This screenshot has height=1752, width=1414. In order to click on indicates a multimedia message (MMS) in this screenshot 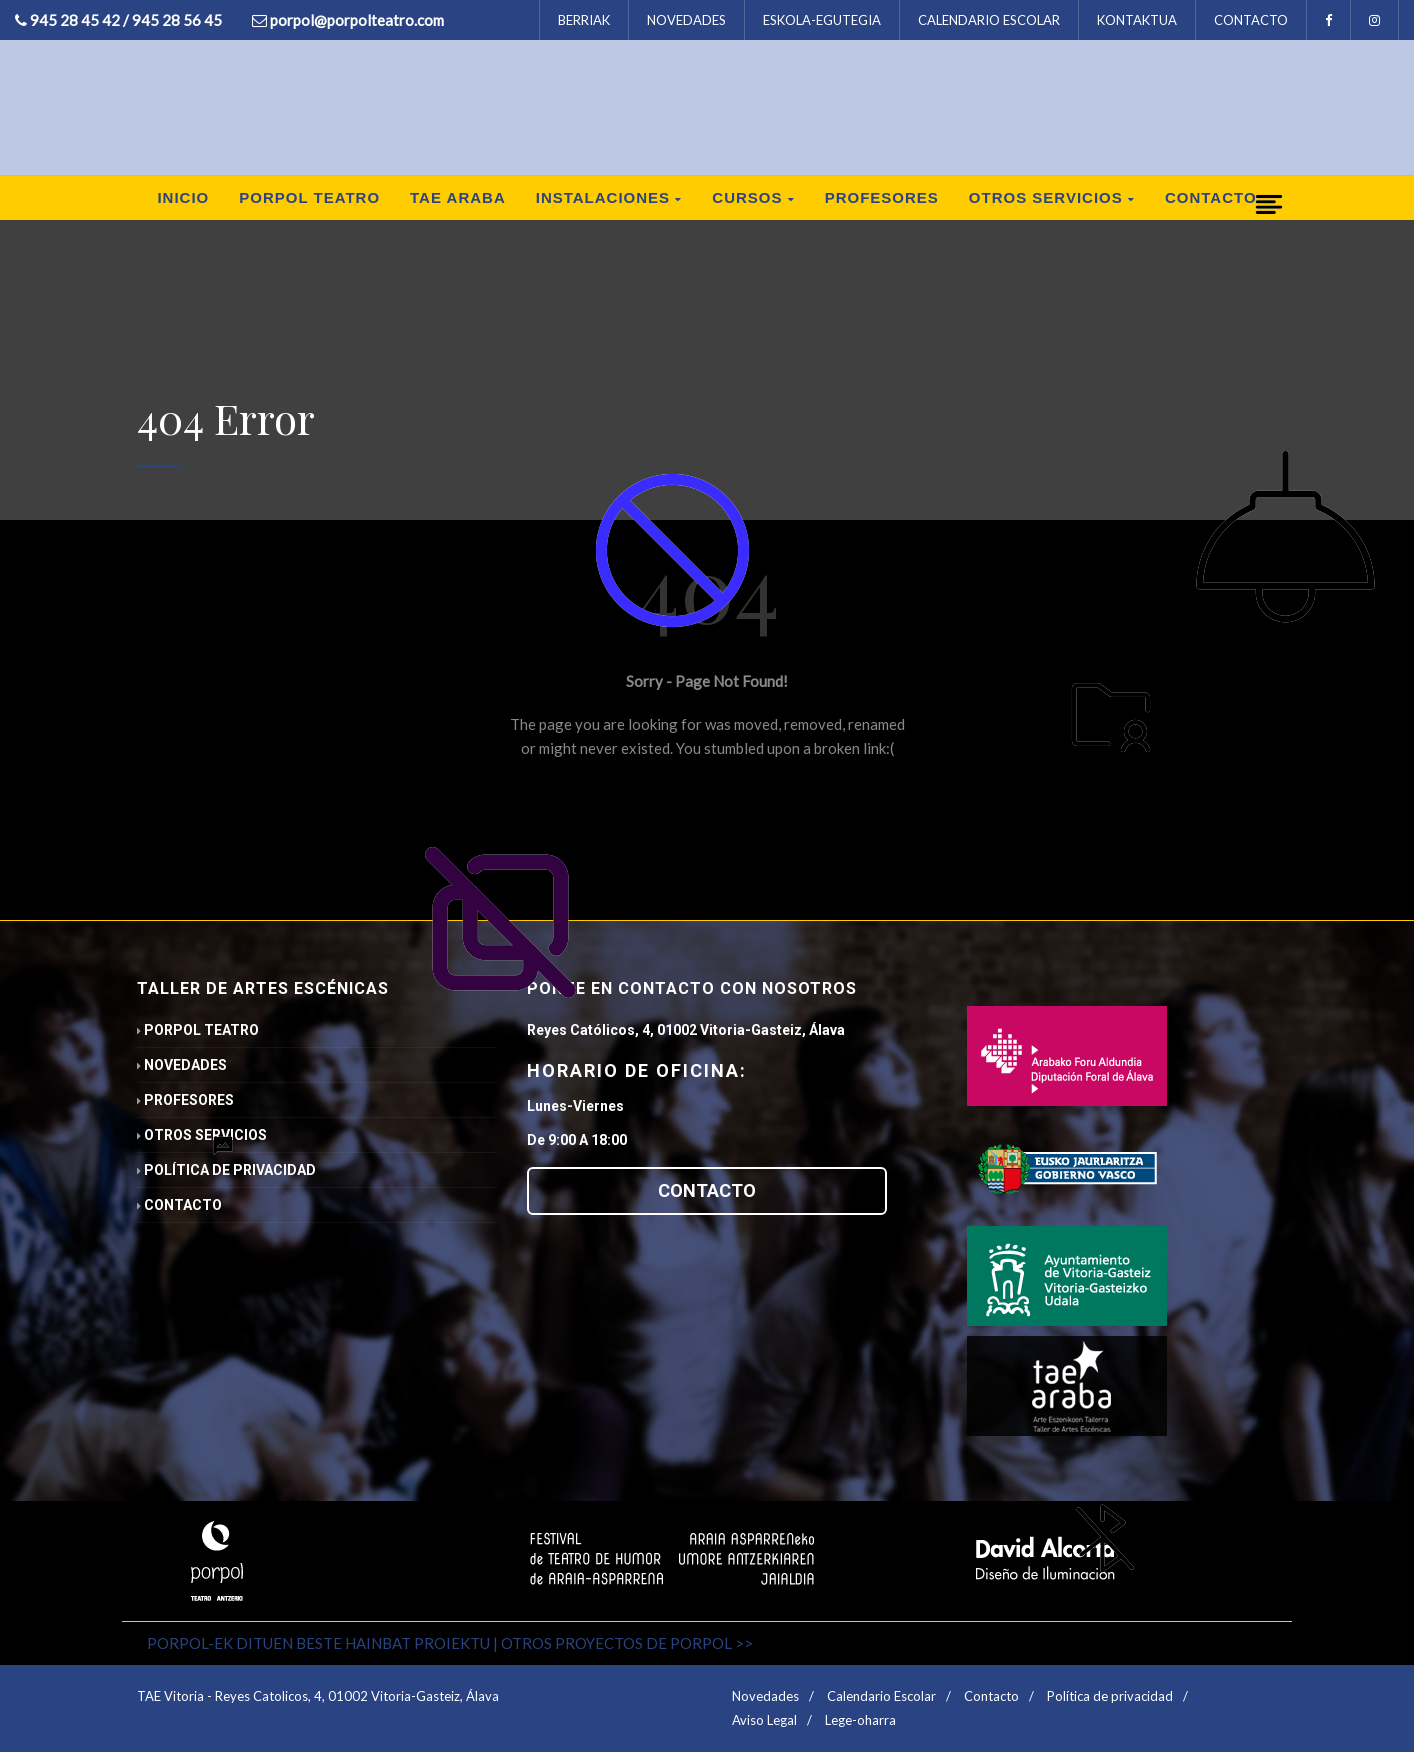, I will do `click(223, 1146)`.